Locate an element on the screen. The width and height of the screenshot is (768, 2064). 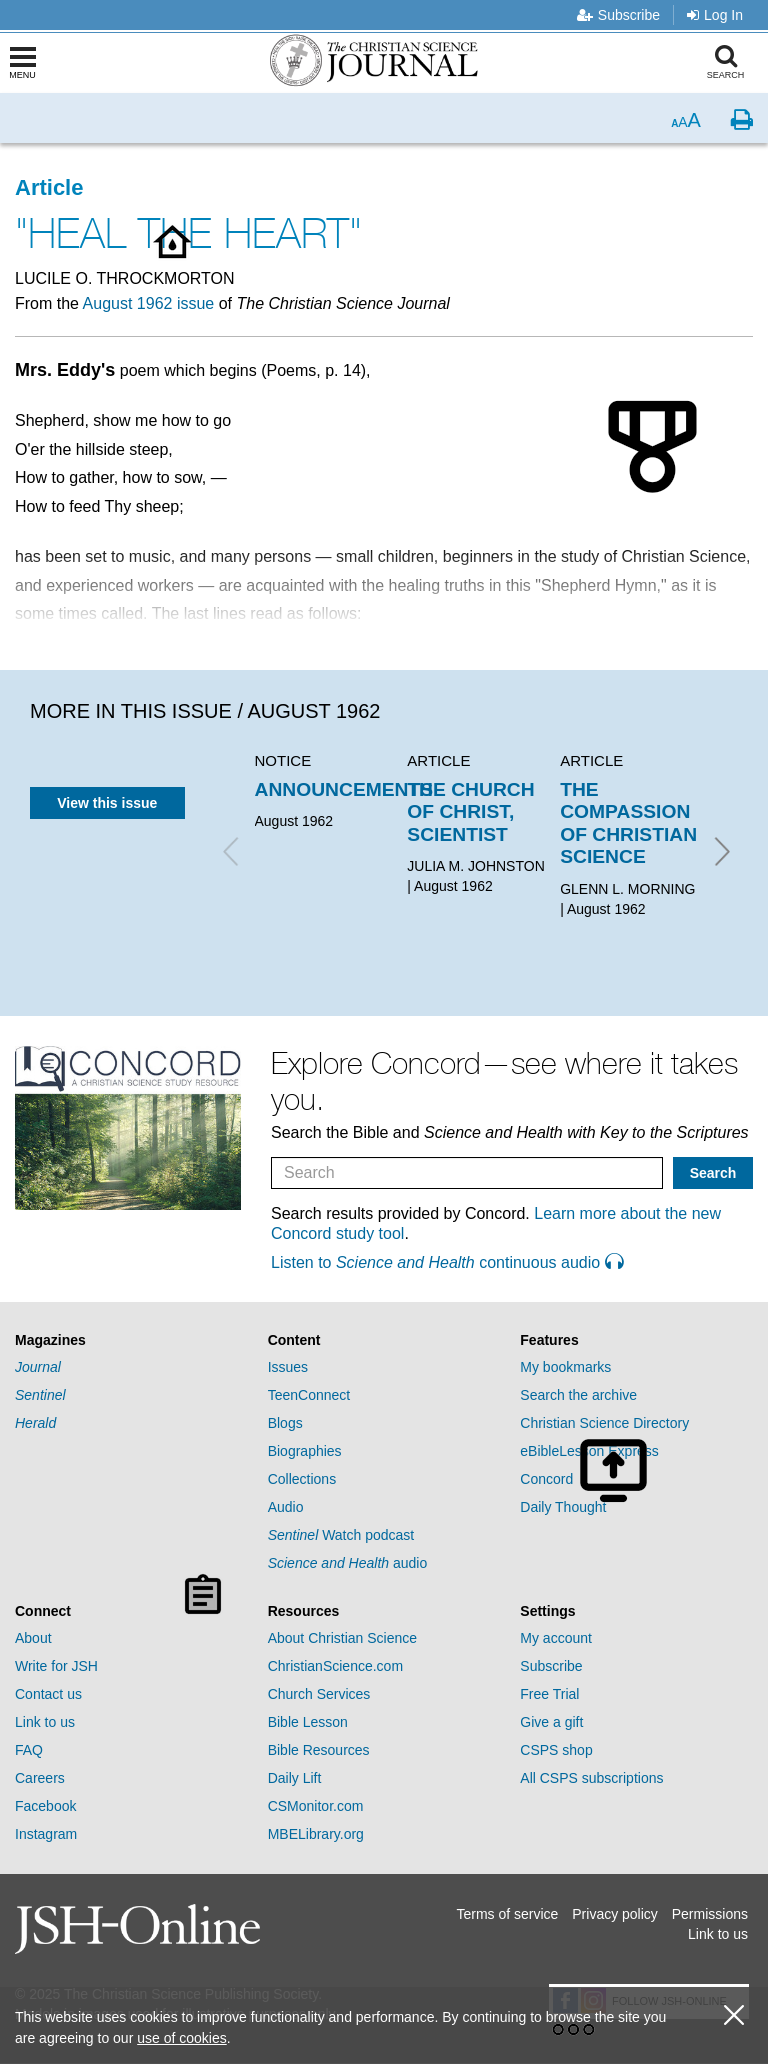
open more options menu is located at coordinates (573, 2029).